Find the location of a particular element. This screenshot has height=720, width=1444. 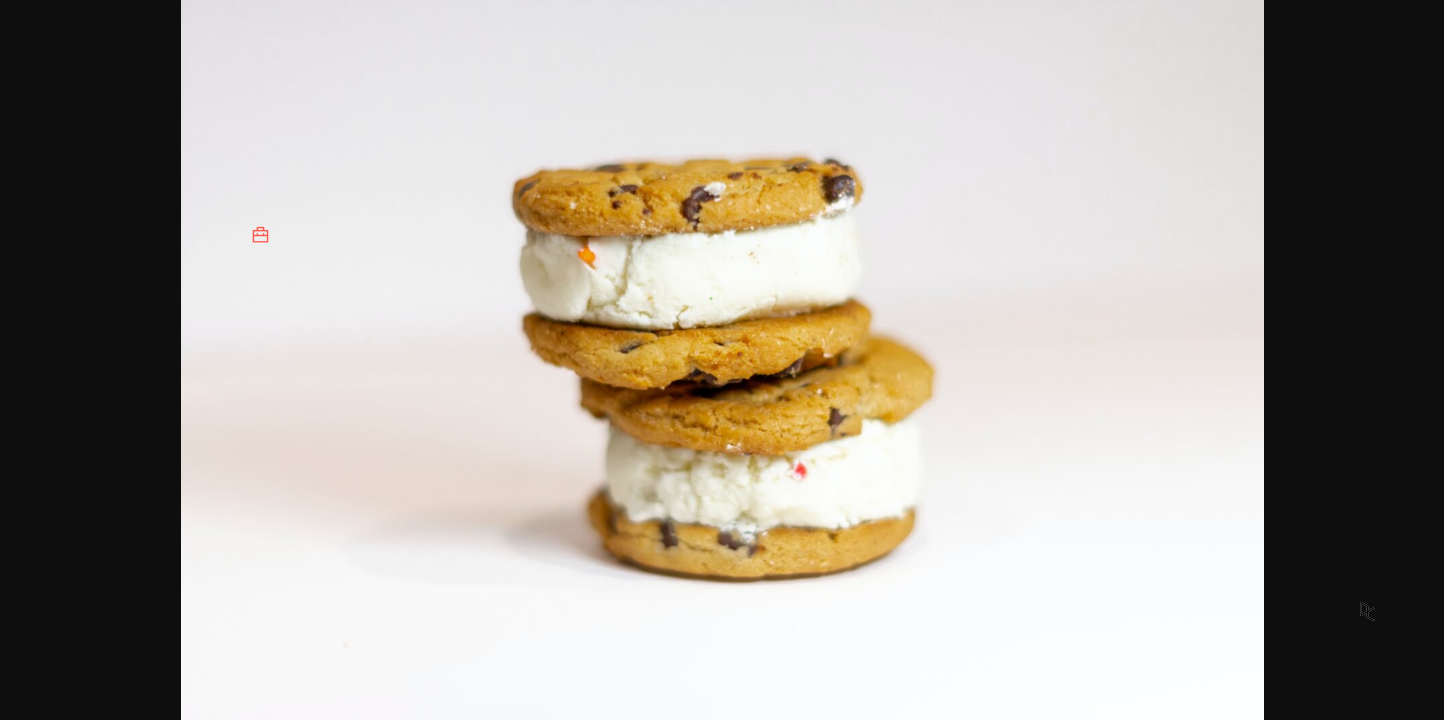

open the DataCamp app is located at coordinates (1367, 611).